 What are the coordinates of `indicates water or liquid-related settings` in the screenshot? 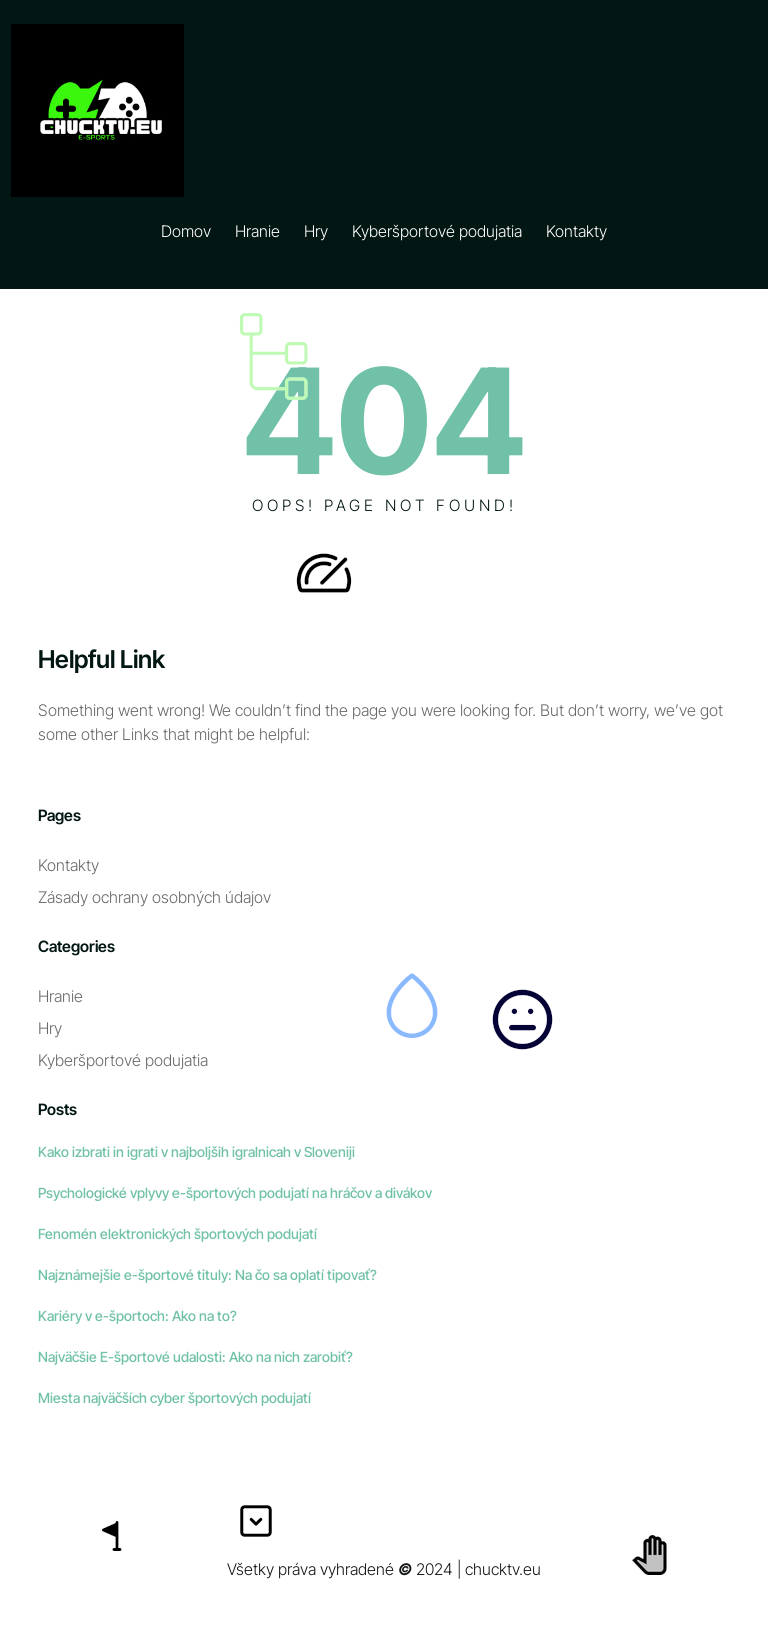 It's located at (412, 1008).